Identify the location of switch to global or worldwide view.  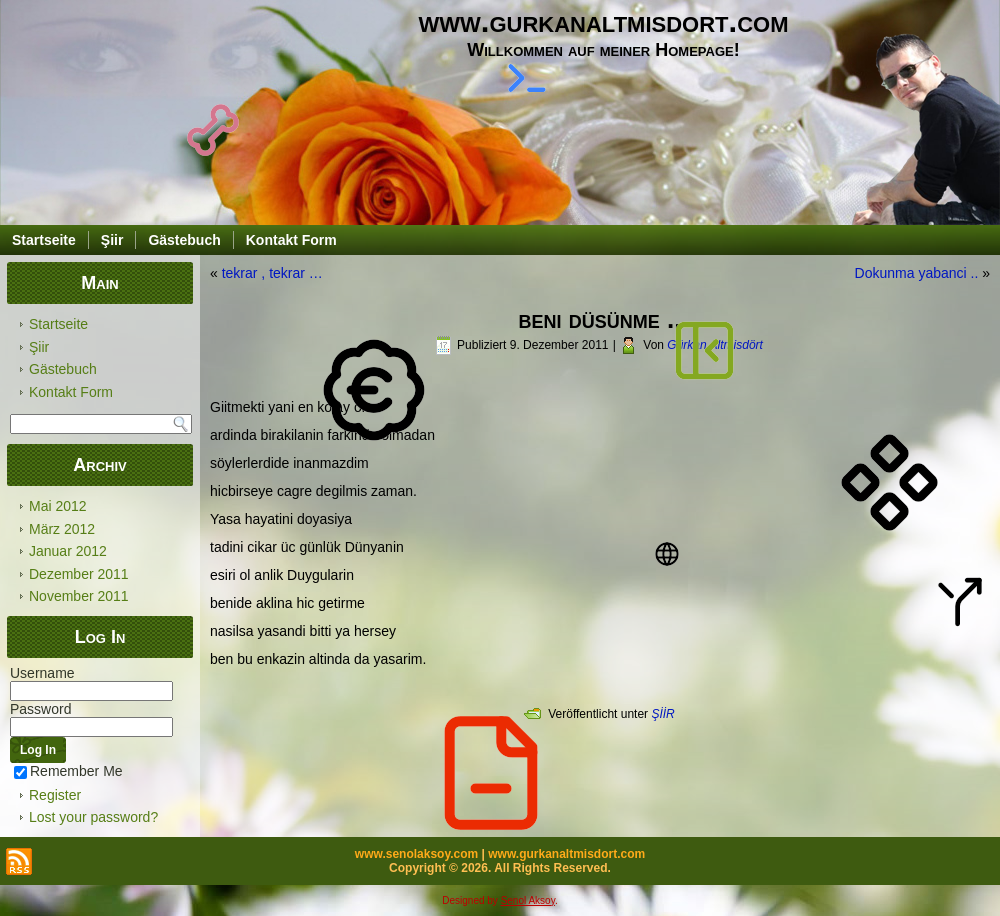
(667, 554).